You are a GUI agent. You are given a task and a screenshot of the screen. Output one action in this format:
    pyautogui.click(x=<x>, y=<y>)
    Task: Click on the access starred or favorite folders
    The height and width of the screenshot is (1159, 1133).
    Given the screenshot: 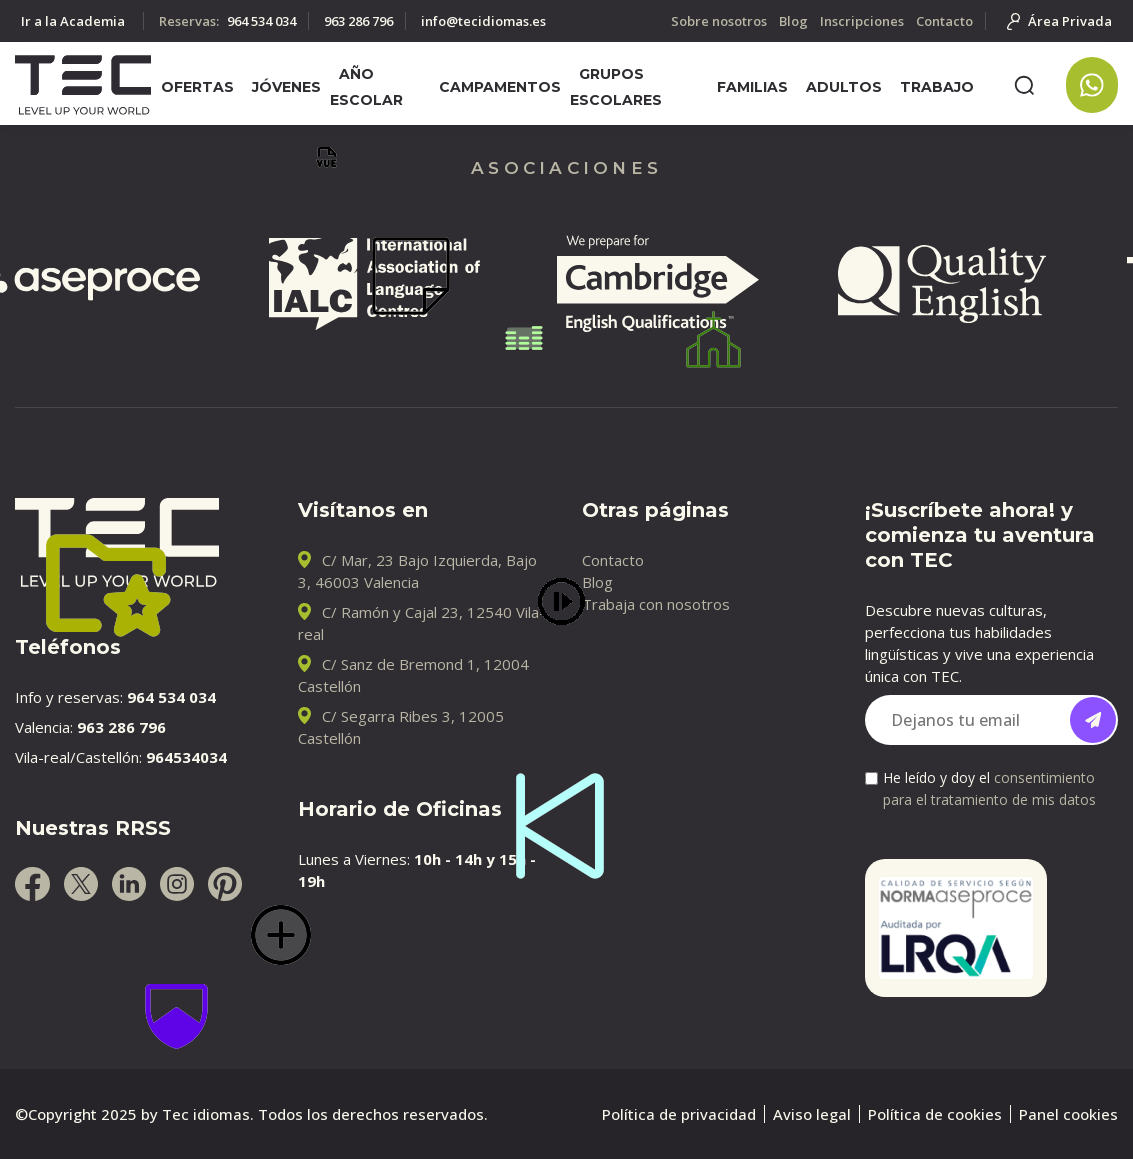 What is the action you would take?
    pyautogui.click(x=106, y=581)
    